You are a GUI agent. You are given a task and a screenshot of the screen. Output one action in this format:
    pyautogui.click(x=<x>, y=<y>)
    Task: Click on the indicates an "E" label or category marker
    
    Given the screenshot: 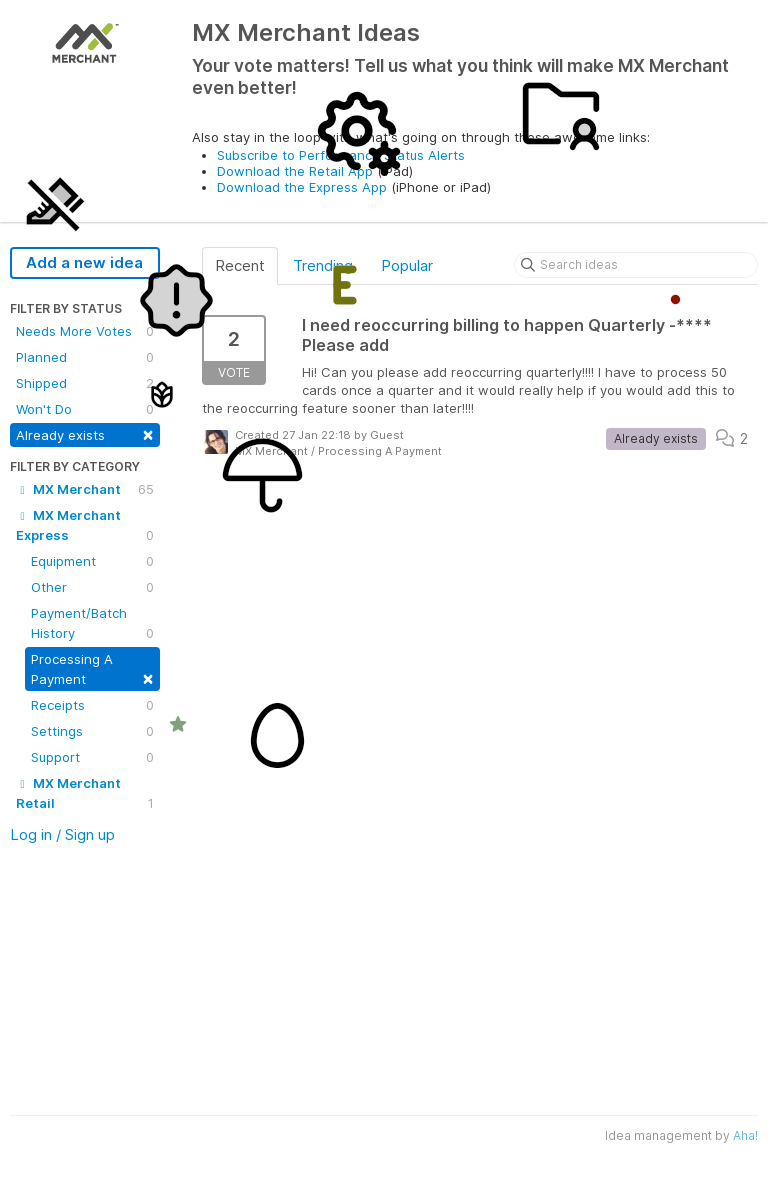 What is the action you would take?
    pyautogui.click(x=345, y=285)
    